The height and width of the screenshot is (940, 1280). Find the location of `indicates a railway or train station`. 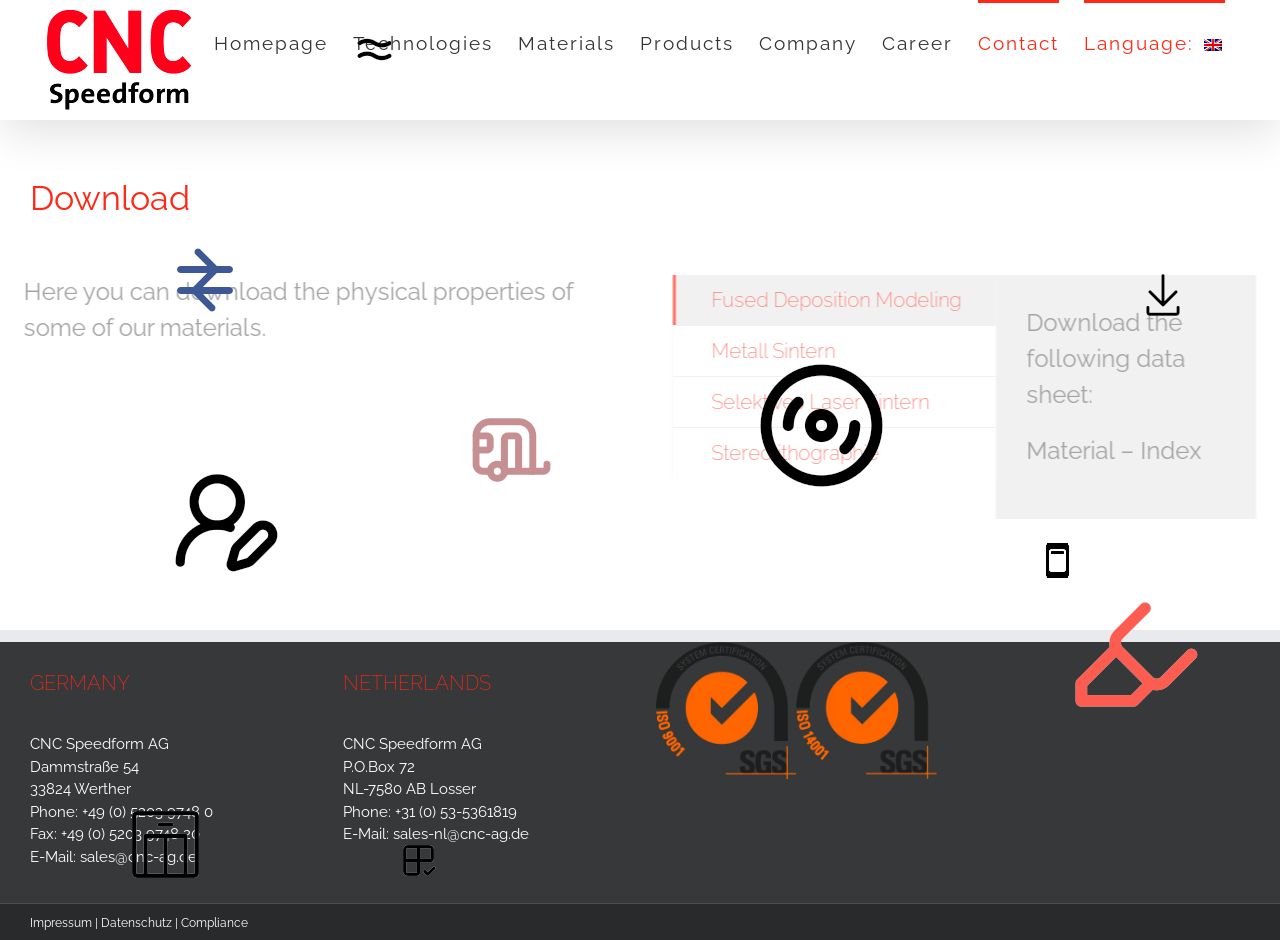

indicates a railway or train station is located at coordinates (205, 280).